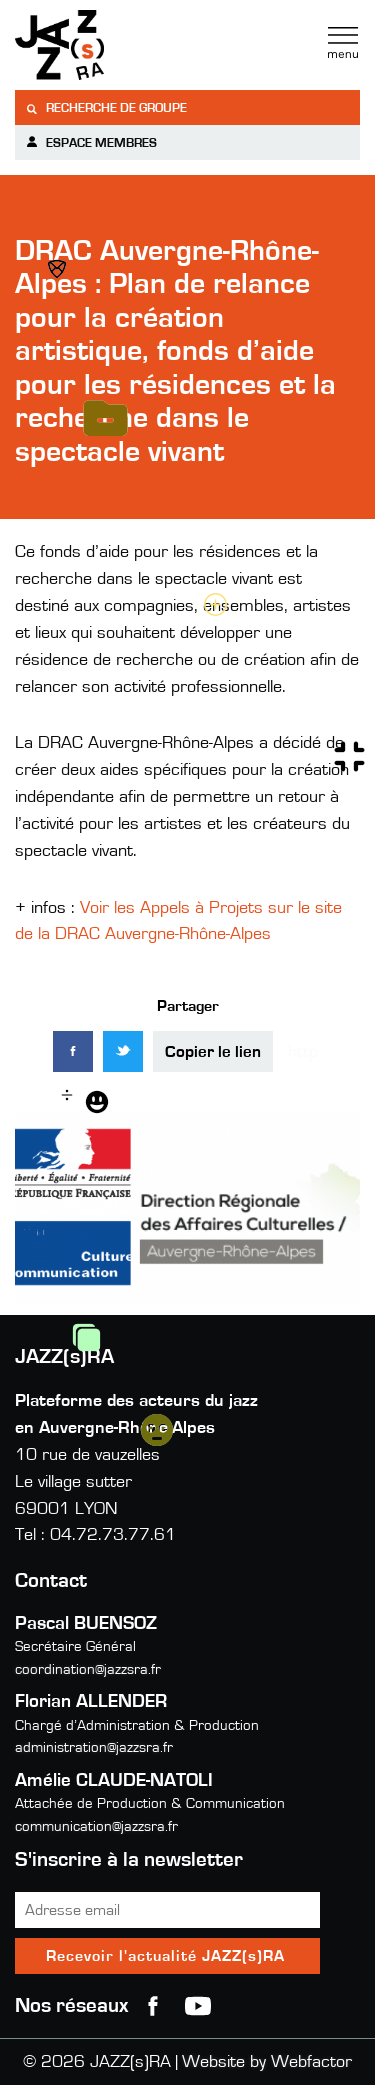 The width and height of the screenshot is (375, 2085). What do you see at coordinates (349, 756) in the screenshot?
I see `compress or reduce content size` at bounding box center [349, 756].